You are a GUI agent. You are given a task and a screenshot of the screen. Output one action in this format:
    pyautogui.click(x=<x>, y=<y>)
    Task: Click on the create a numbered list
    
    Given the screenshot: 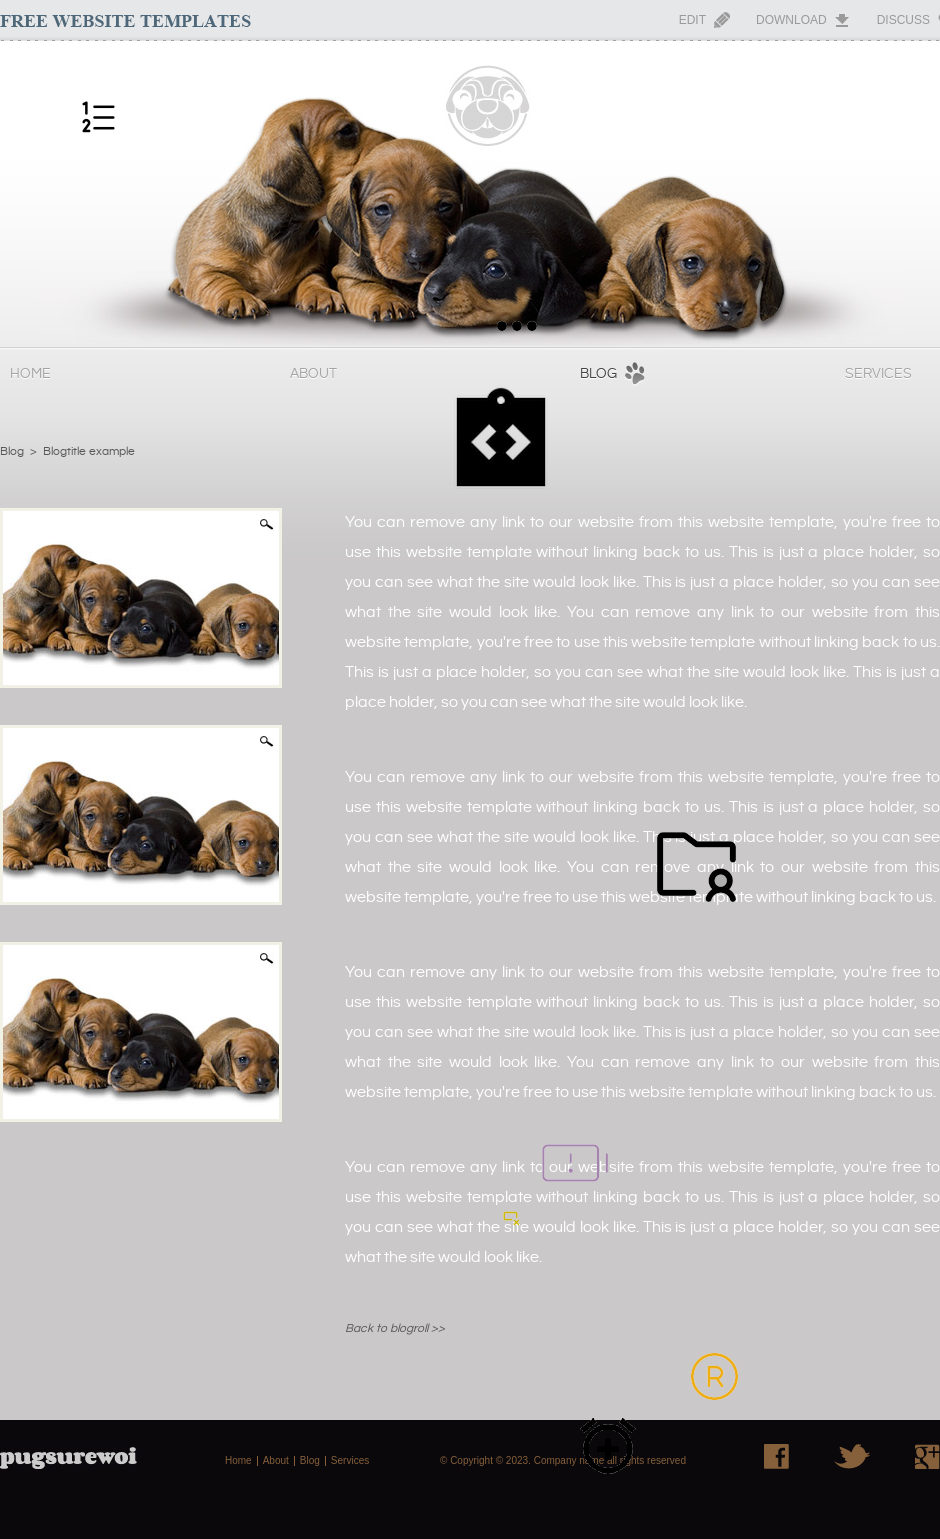 What is the action you would take?
    pyautogui.click(x=98, y=117)
    